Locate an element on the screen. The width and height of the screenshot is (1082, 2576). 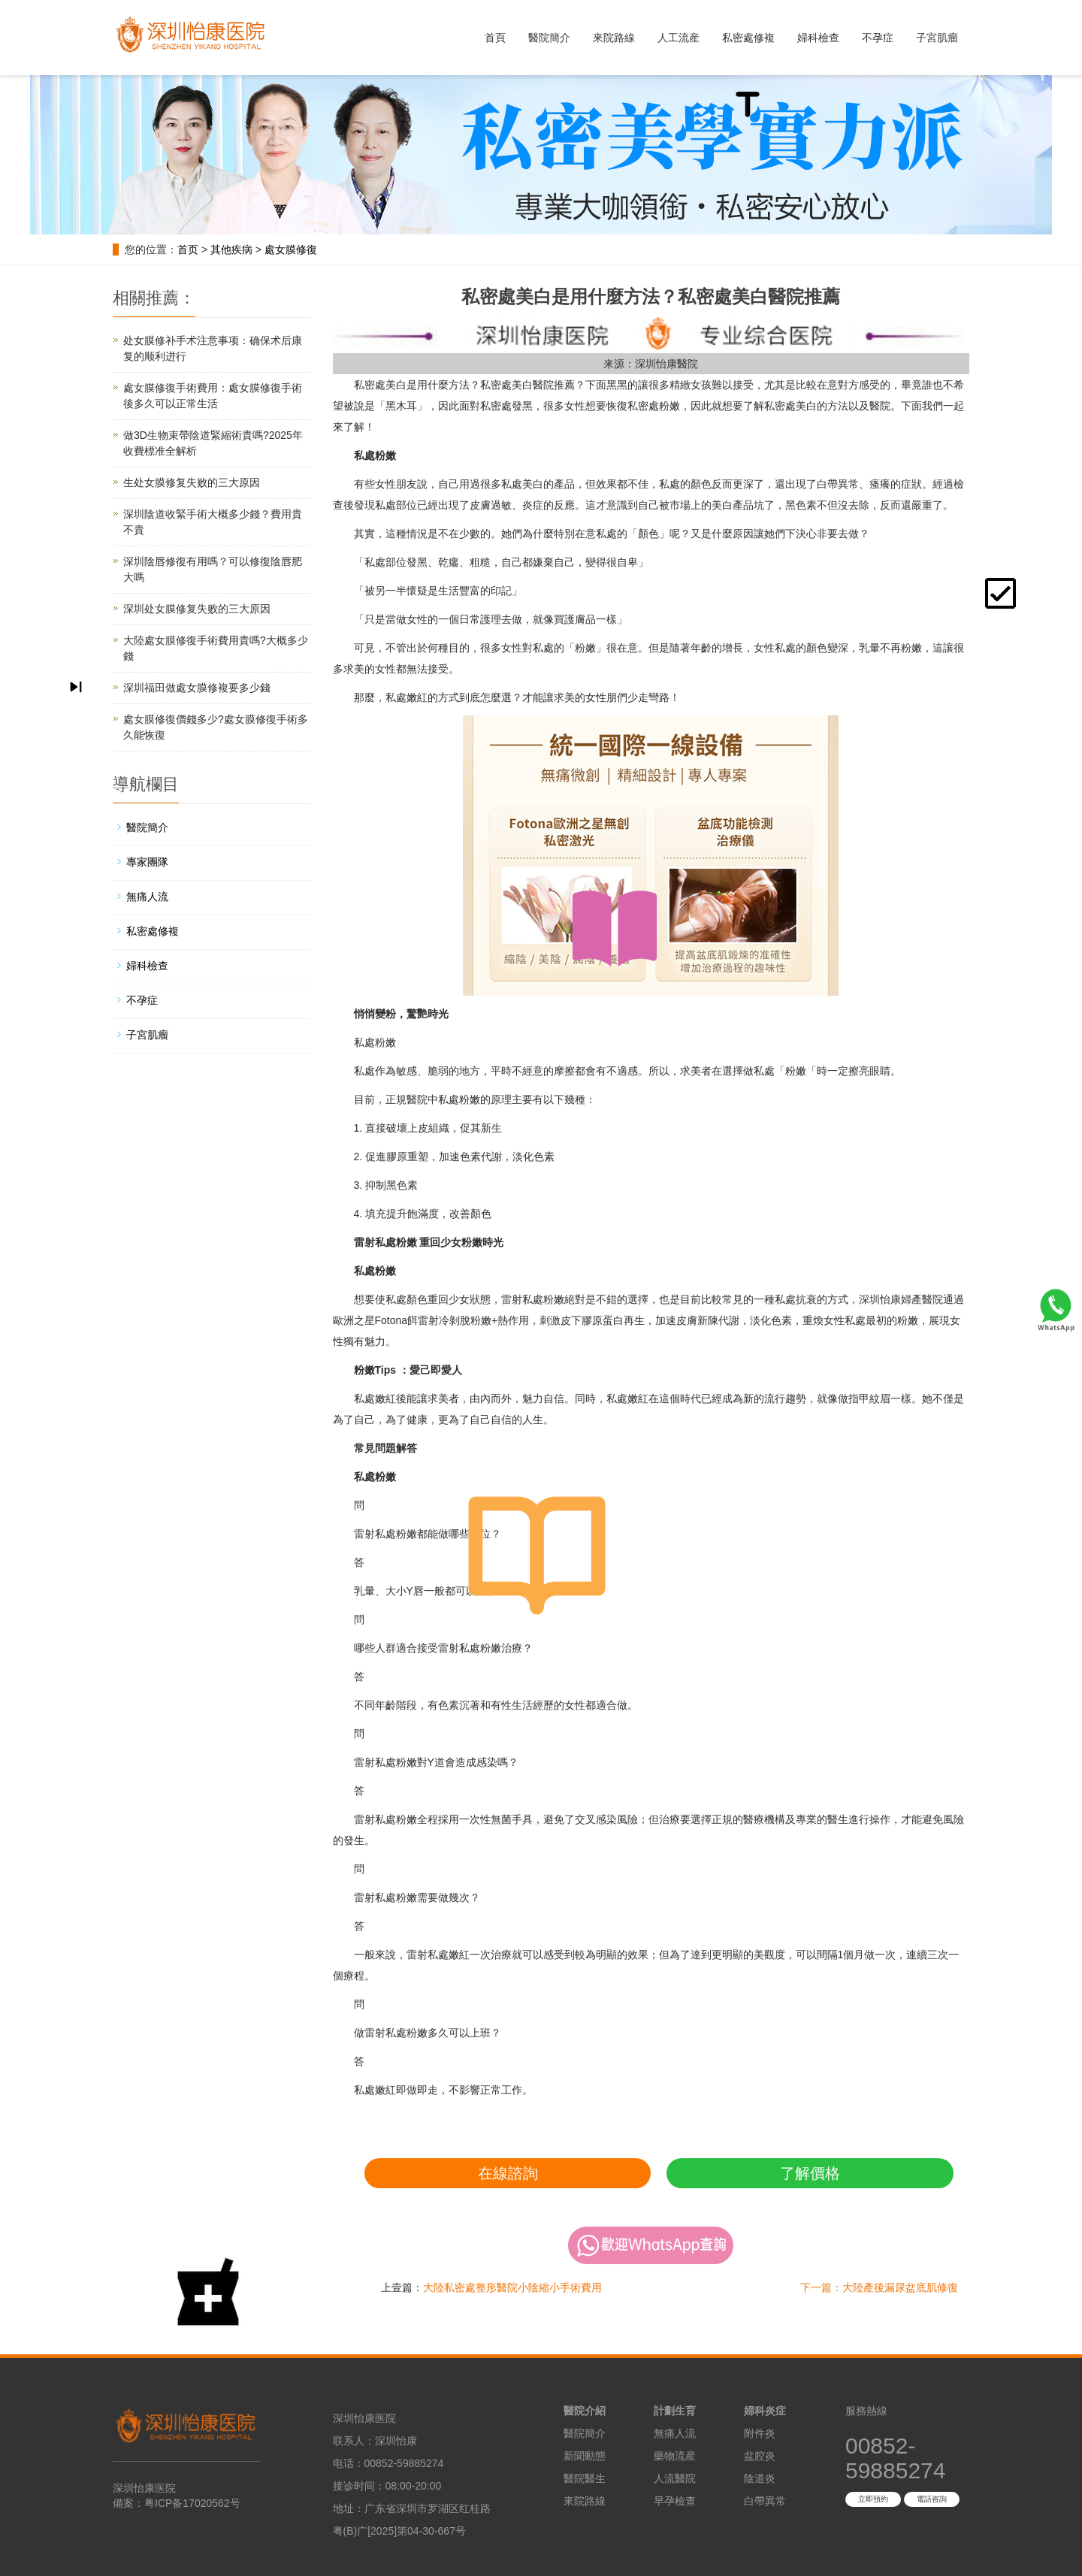
skip to the next track or video is located at coordinates (76, 687).